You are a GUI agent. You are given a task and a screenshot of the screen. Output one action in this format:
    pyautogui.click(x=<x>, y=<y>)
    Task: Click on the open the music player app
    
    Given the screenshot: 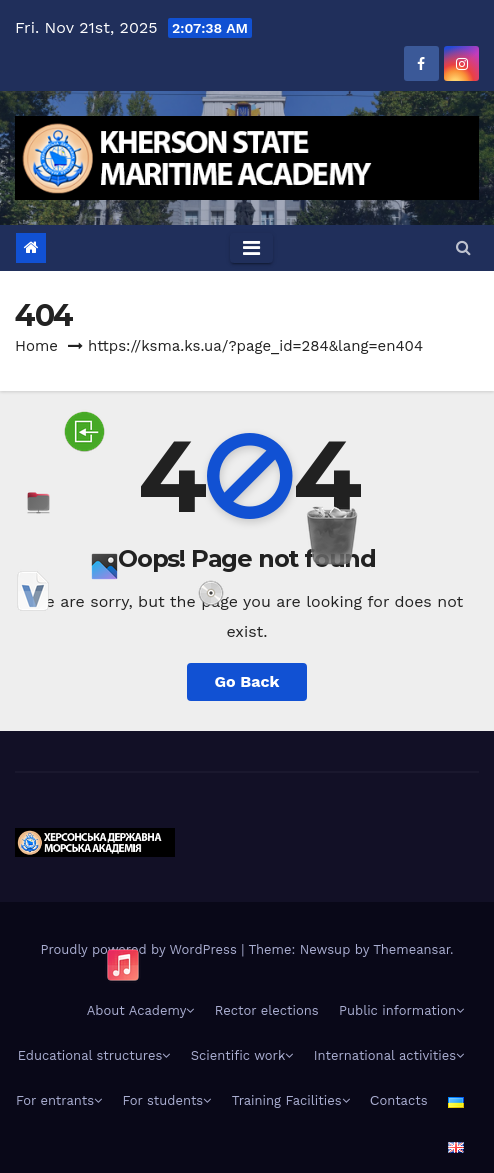 What is the action you would take?
    pyautogui.click(x=123, y=965)
    